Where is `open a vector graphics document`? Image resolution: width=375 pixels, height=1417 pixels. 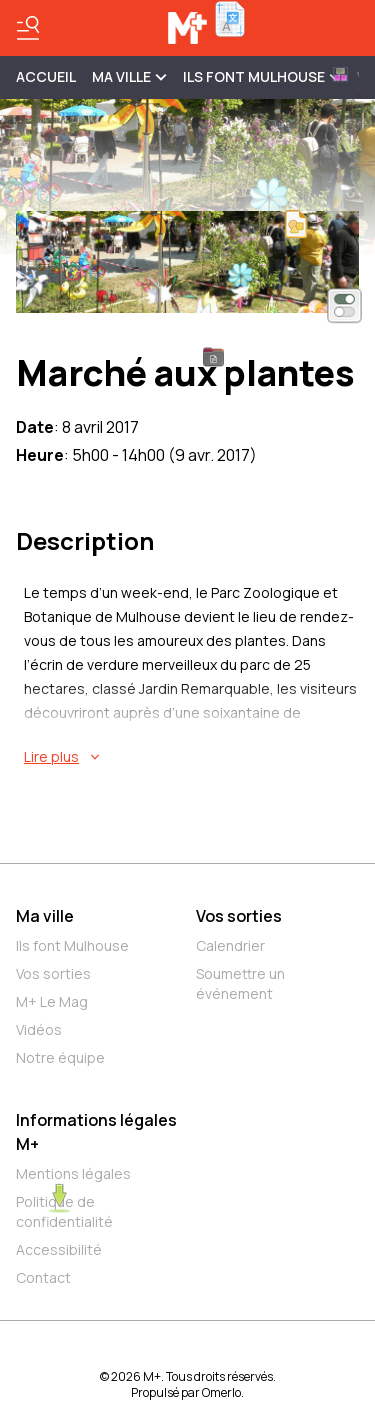
open a vector graphics document is located at coordinates (296, 224).